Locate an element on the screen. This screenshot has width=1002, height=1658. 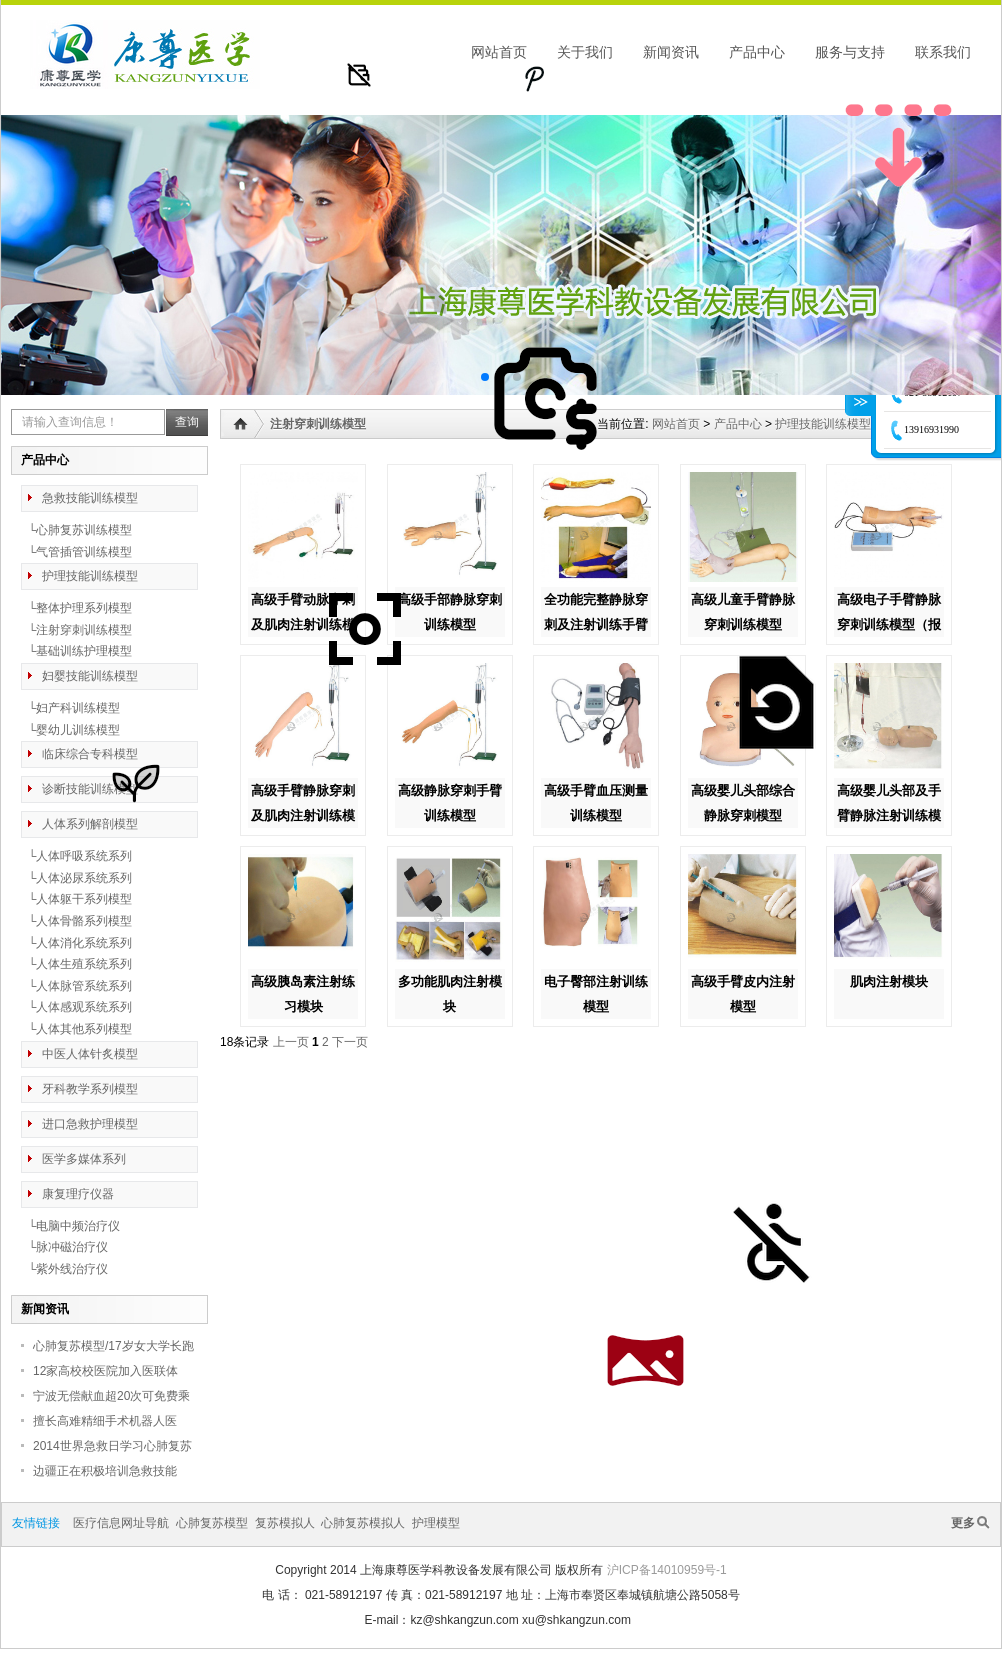
restore a previous version of a document is located at coordinates (776, 702).